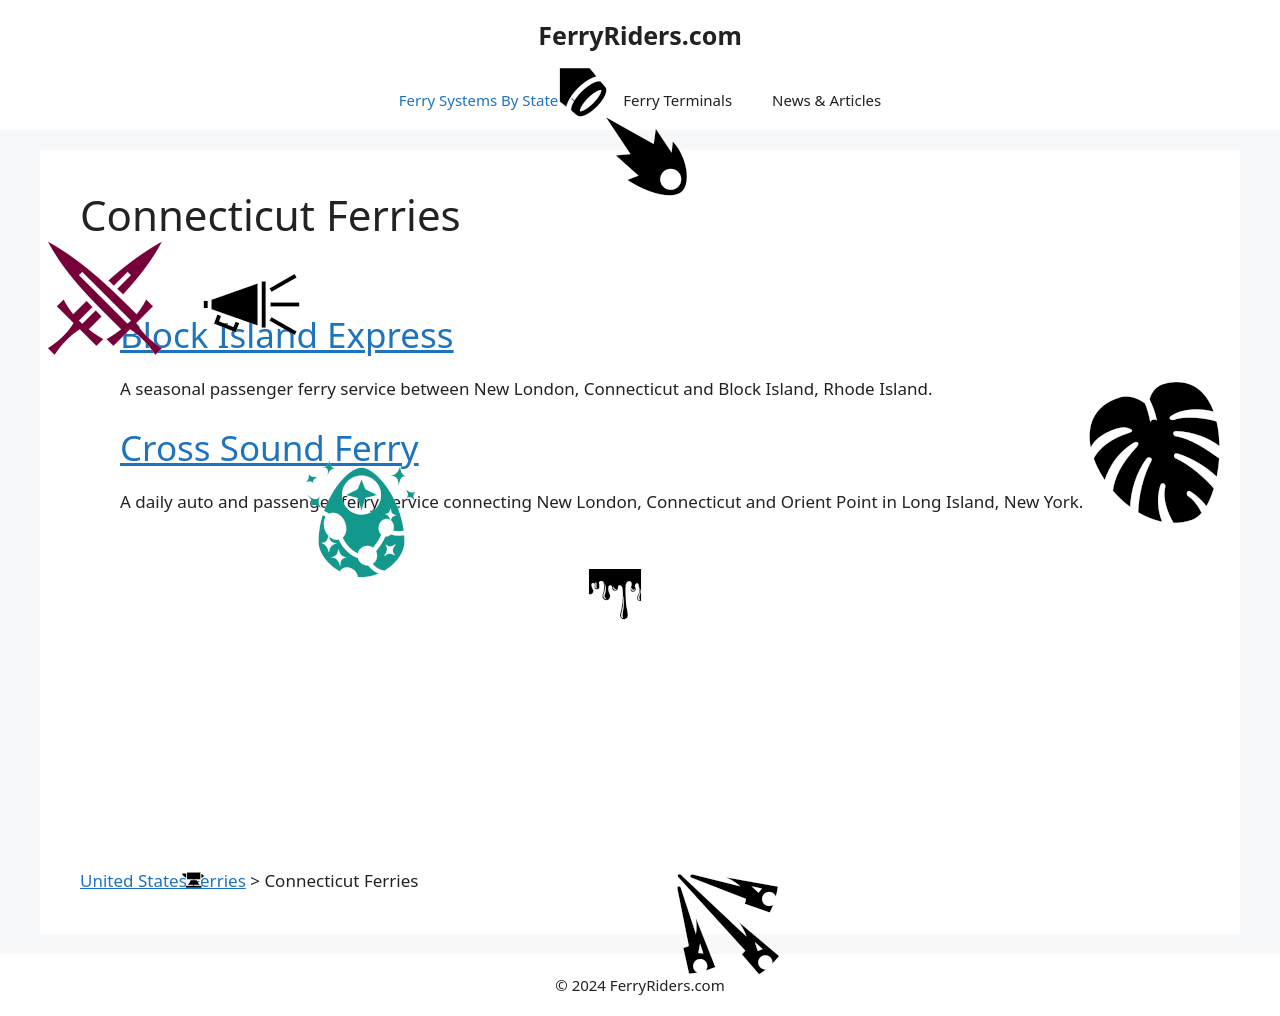  Describe the element at coordinates (623, 131) in the screenshot. I see `fire projectile or launch attack` at that location.